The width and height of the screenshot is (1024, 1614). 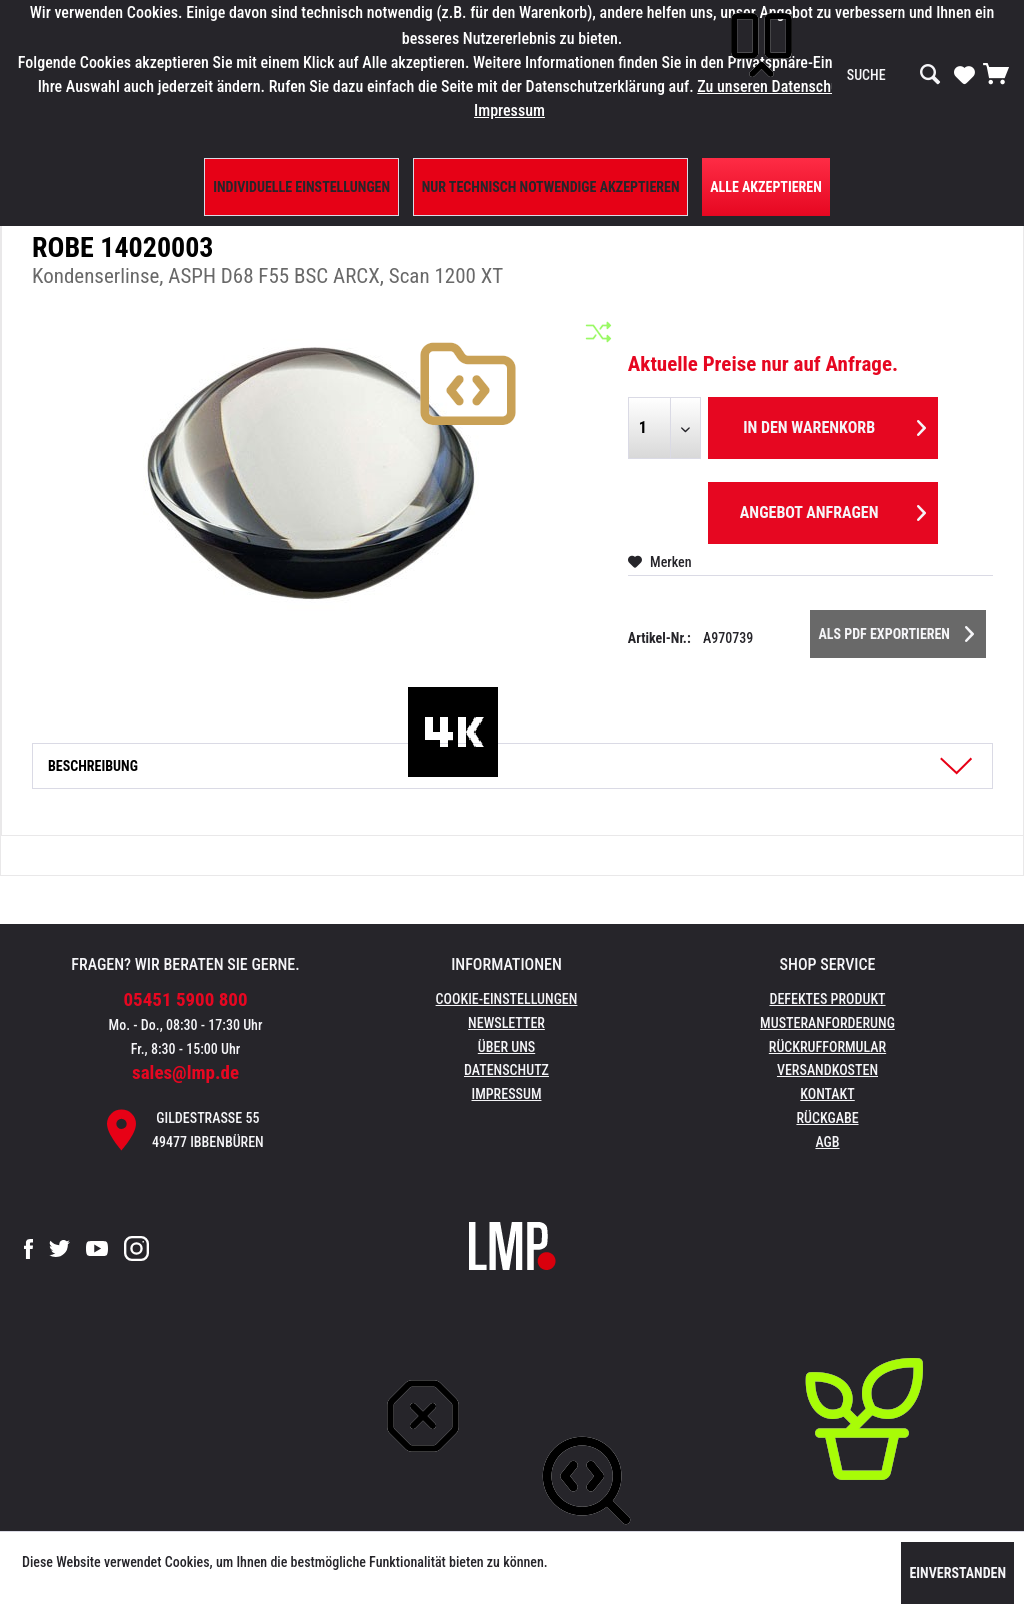 I want to click on indicates 4K resolution video quality, so click(x=453, y=732).